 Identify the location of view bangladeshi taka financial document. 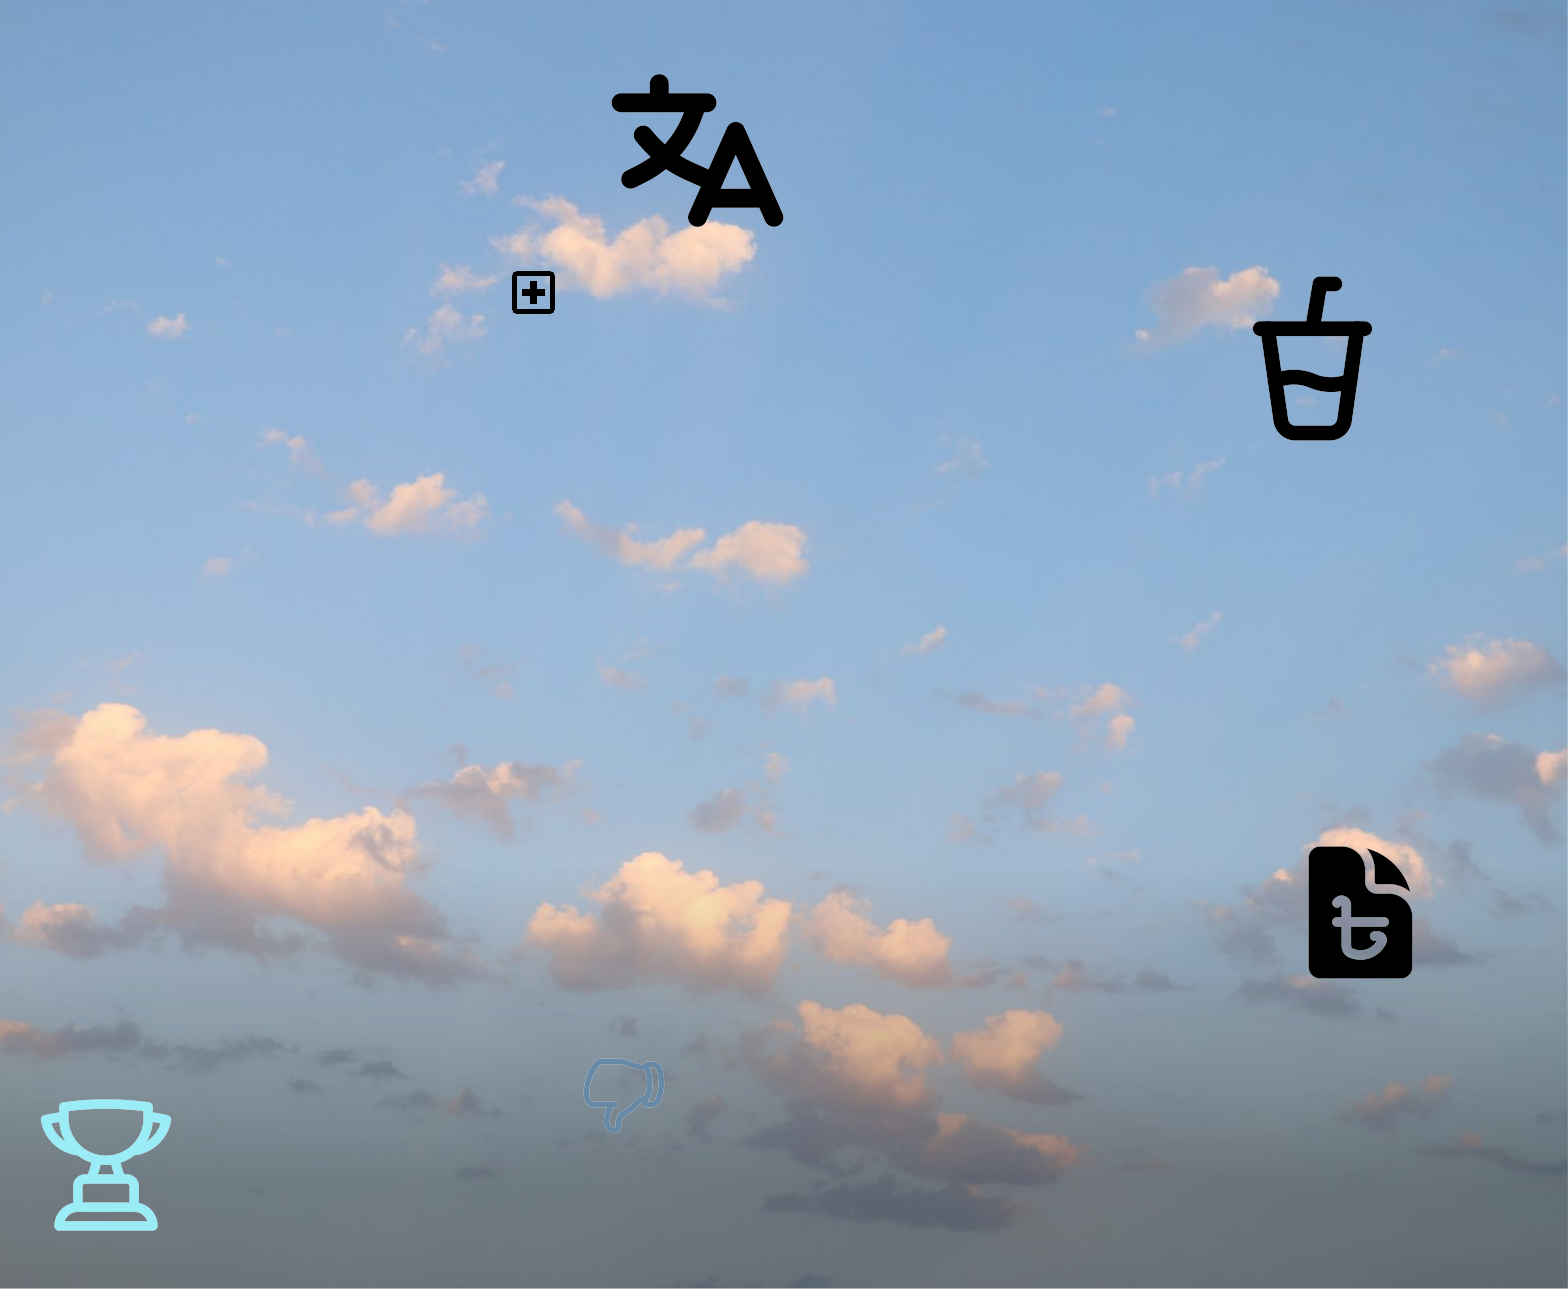
(1360, 912).